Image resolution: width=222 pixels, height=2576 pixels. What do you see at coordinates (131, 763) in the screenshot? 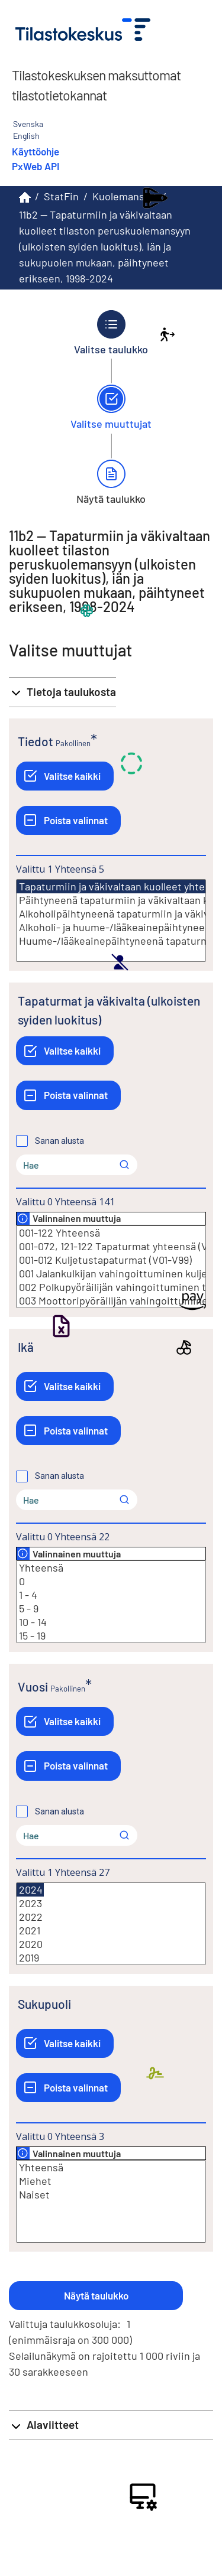
I see `indicates loading or processing in progress` at bounding box center [131, 763].